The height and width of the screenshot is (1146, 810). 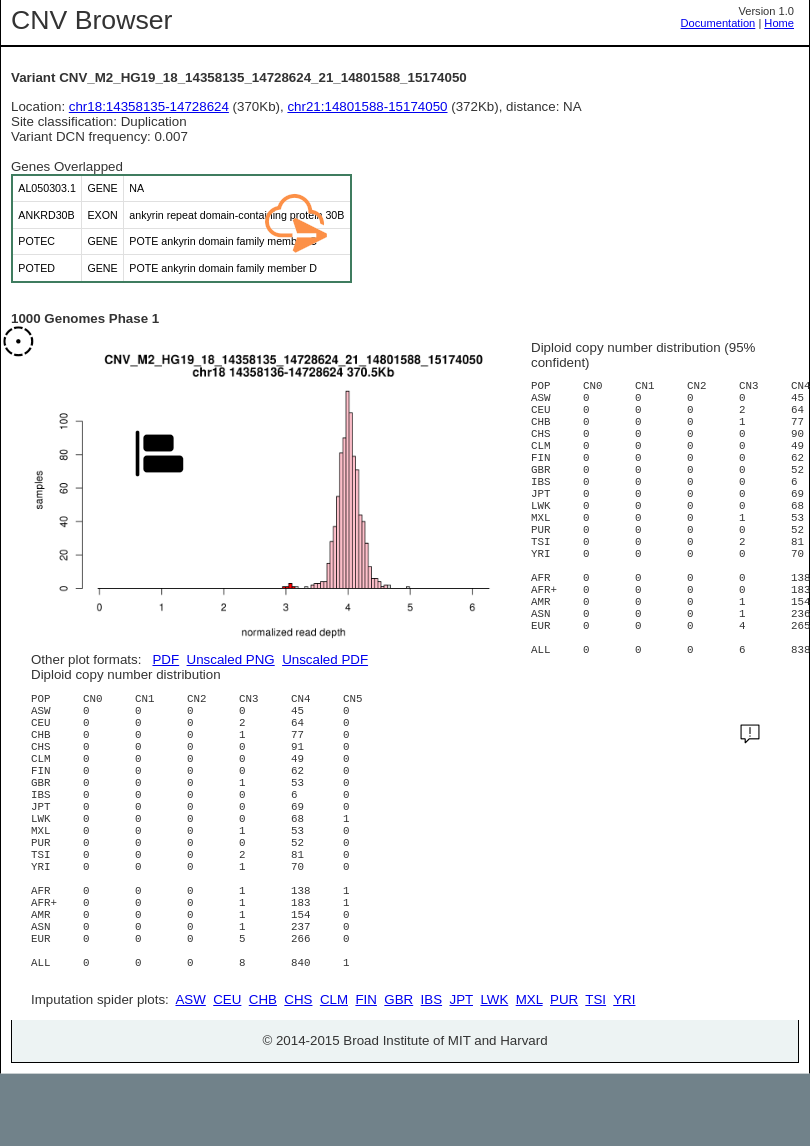 I want to click on align content to the left, so click(x=158, y=453).